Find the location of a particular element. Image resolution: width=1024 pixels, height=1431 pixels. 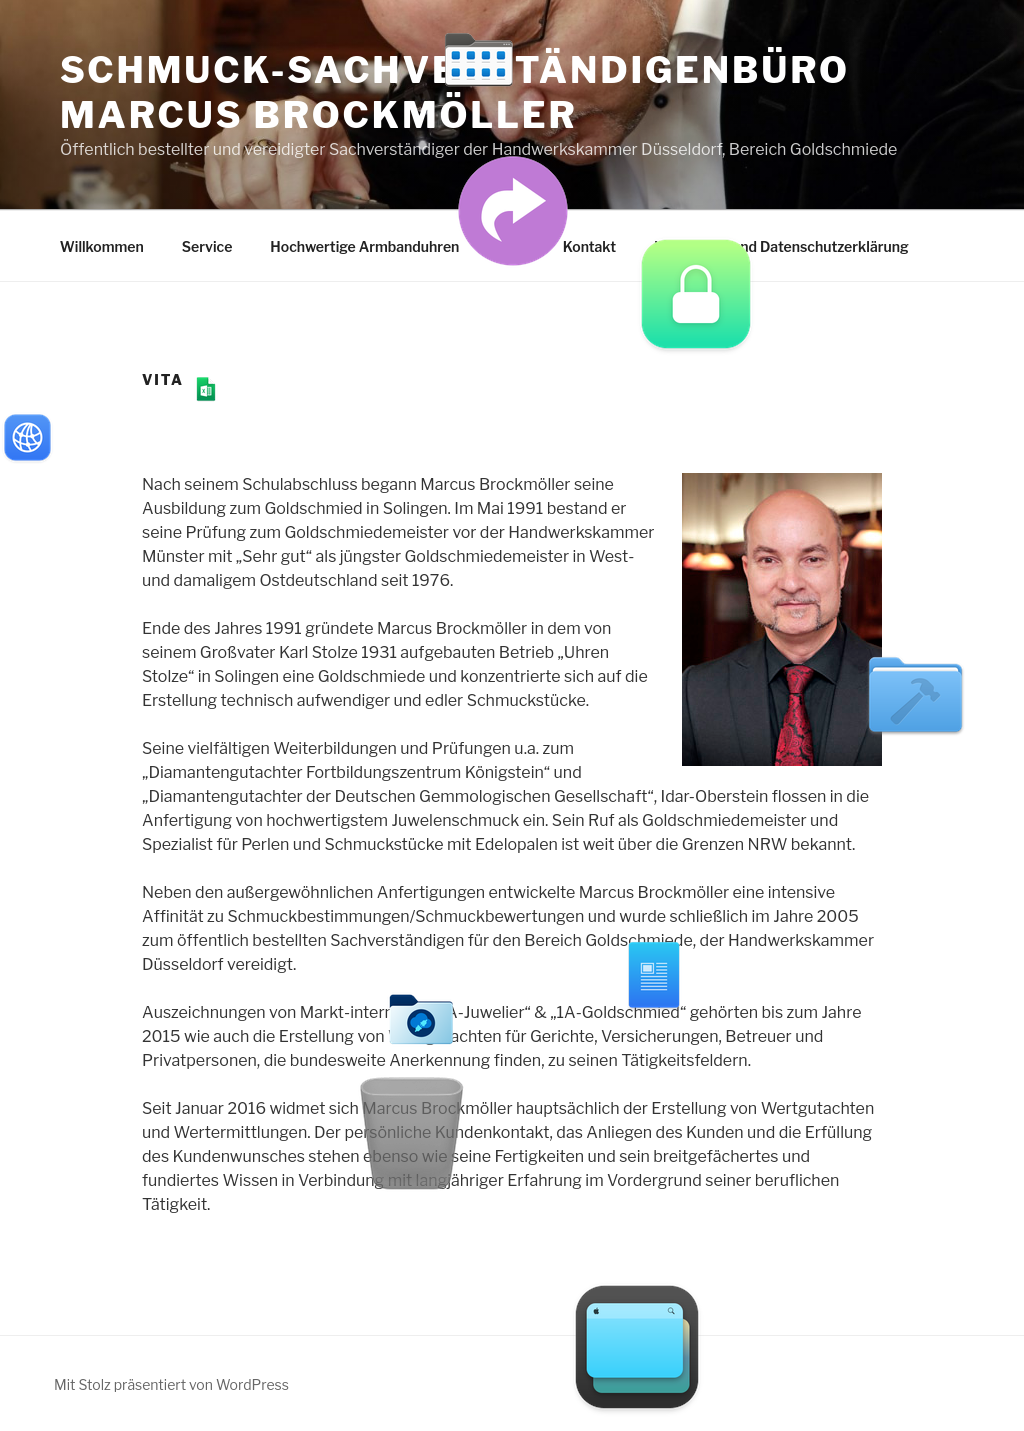

open microsoft iot plug and play folder is located at coordinates (421, 1021).